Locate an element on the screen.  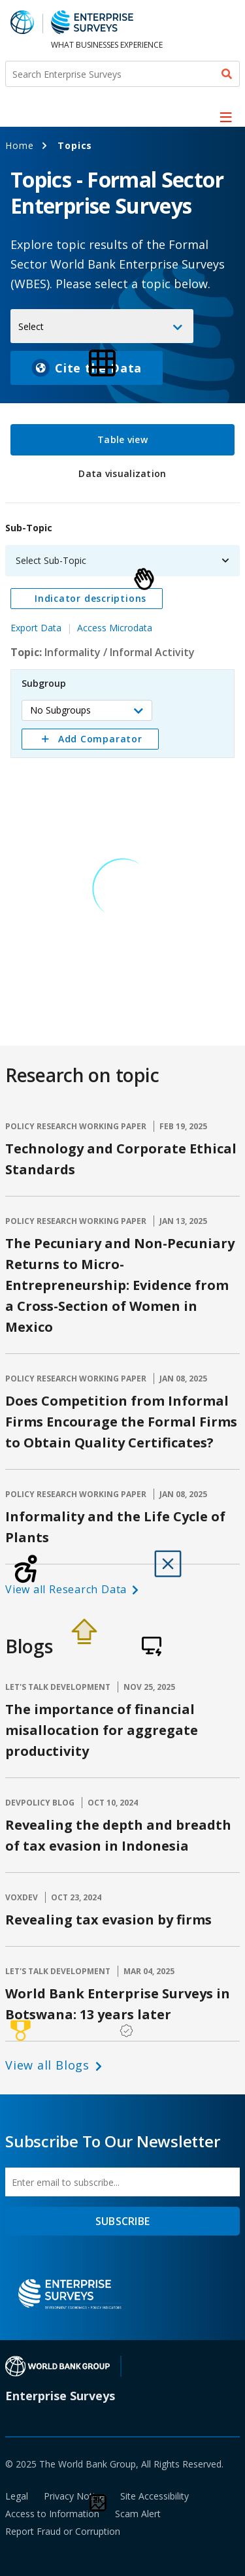
upload a file or document is located at coordinates (84, 1632).